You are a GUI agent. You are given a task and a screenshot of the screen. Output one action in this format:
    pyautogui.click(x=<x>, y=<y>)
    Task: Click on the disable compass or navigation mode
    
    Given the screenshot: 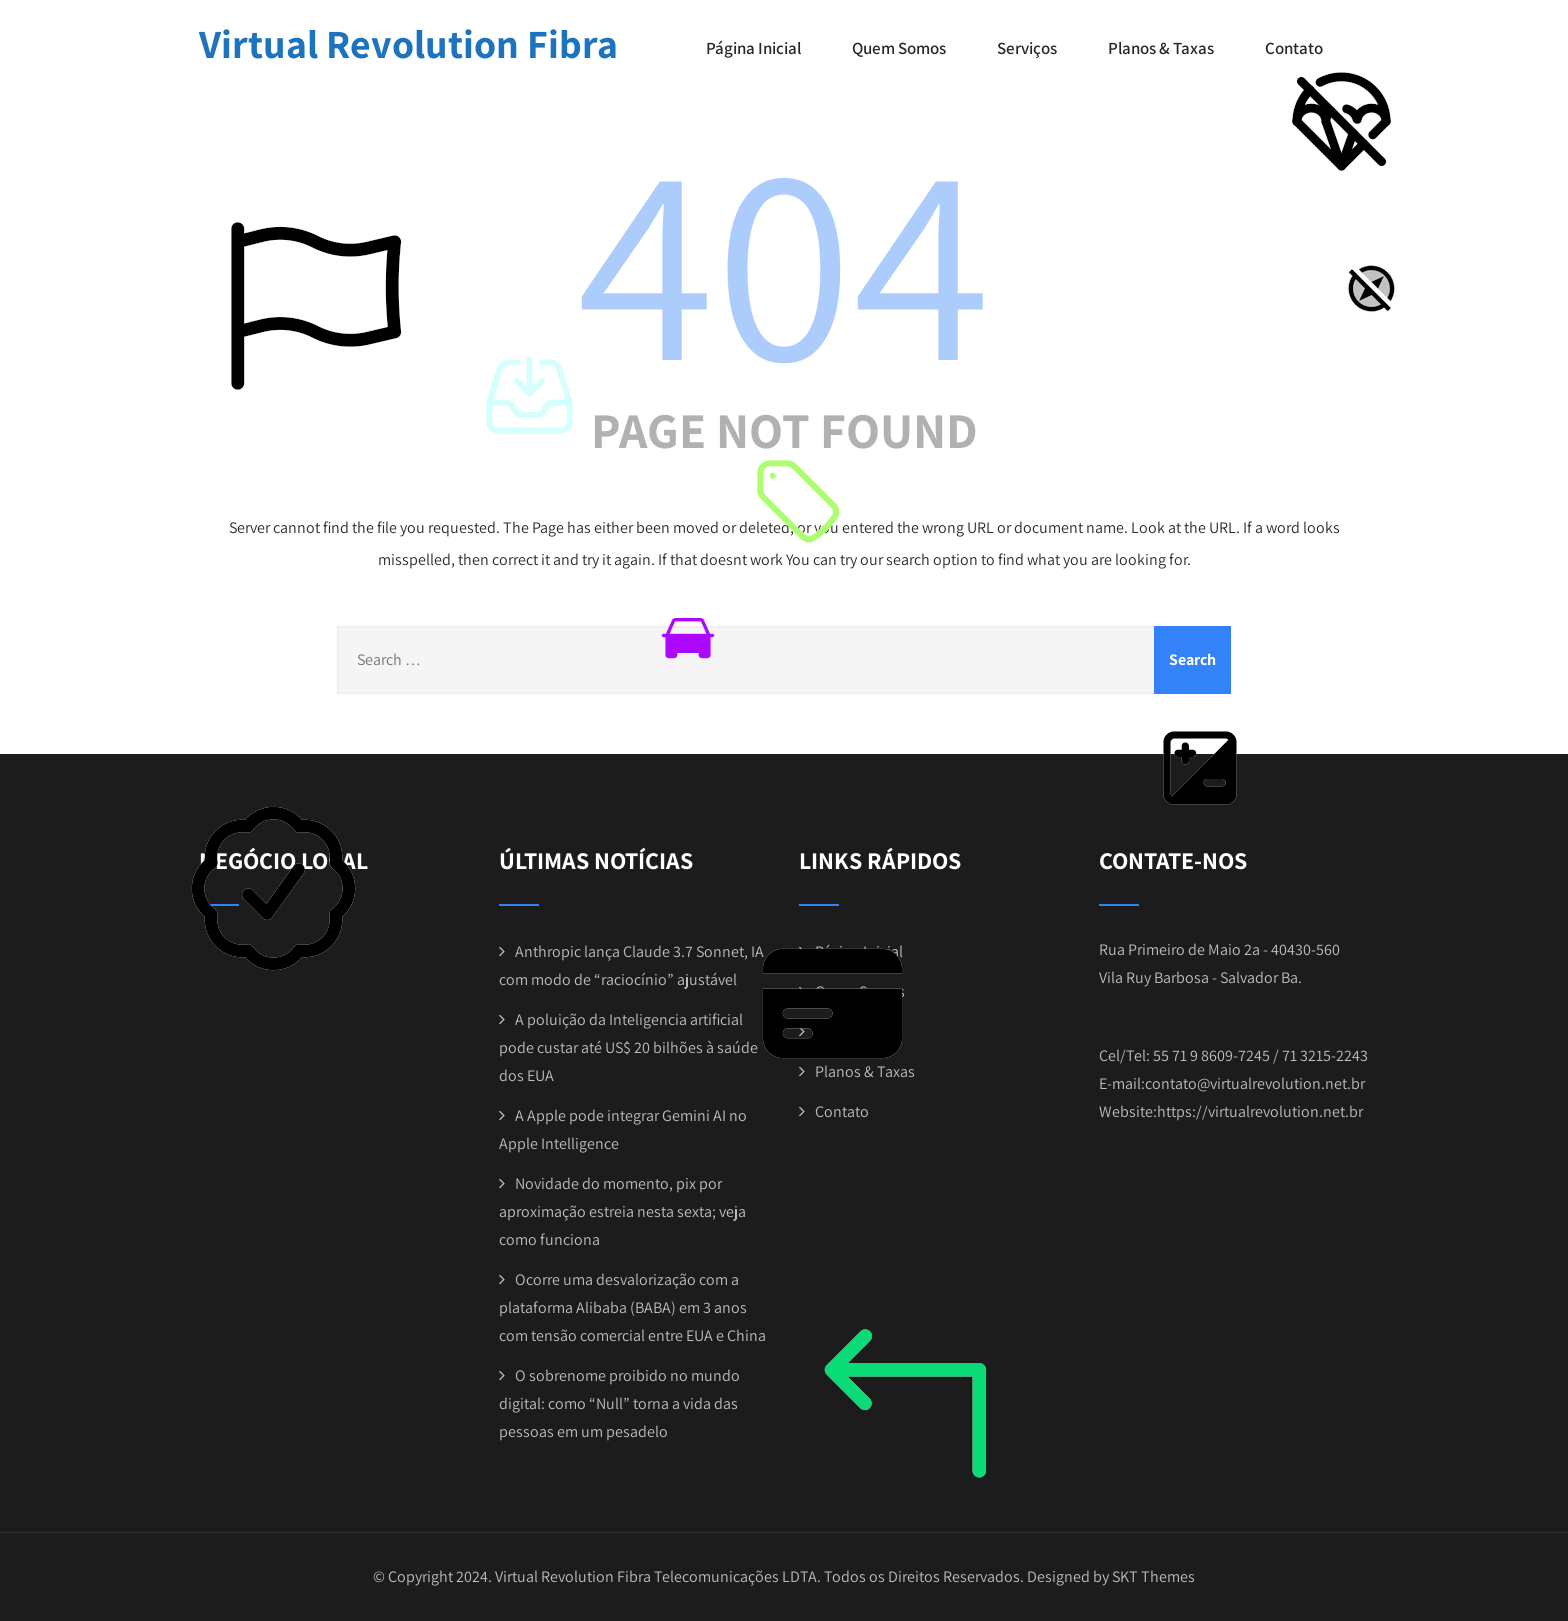 What is the action you would take?
    pyautogui.click(x=1371, y=288)
    